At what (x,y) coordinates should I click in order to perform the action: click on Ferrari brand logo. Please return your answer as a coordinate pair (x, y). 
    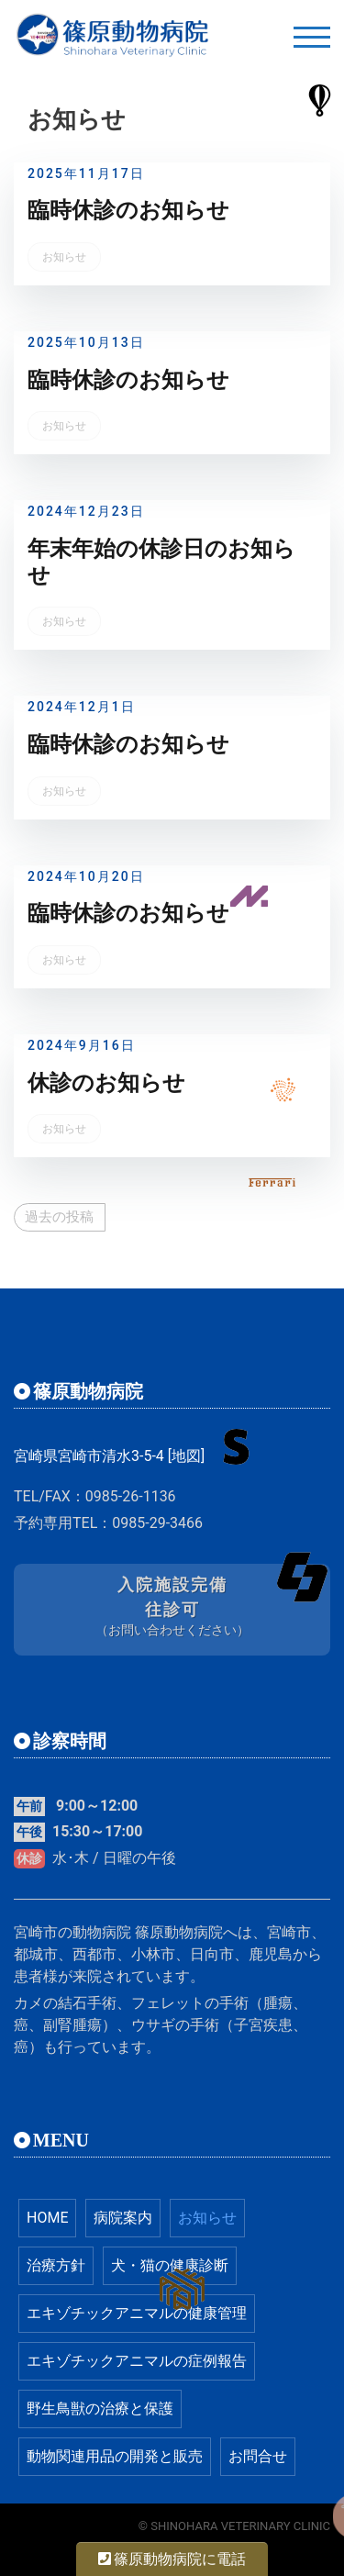
    Looking at the image, I should click on (272, 1182).